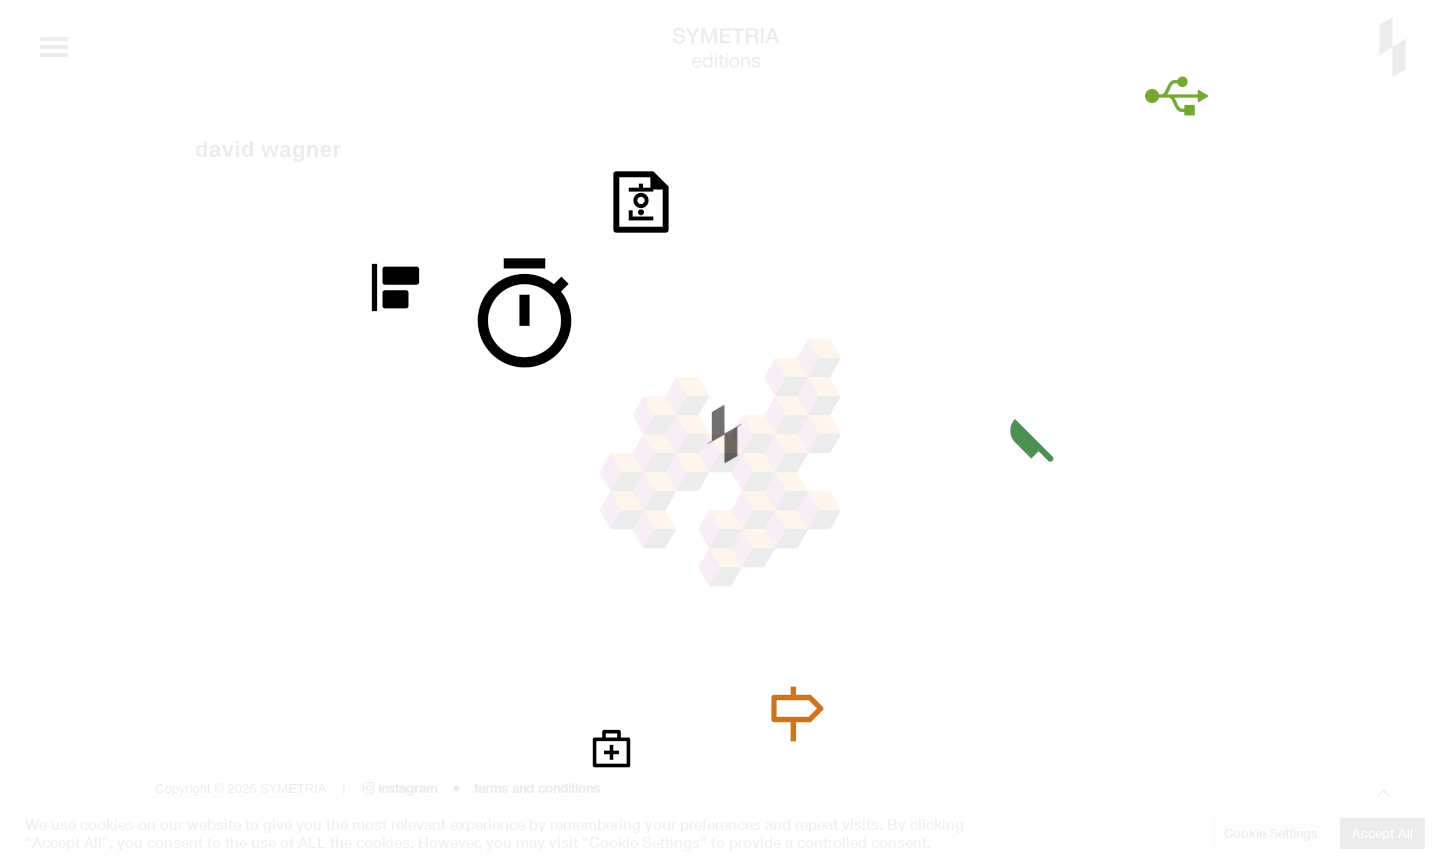  What do you see at coordinates (1177, 96) in the screenshot?
I see `indicates USB connection available` at bounding box center [1177, 96].